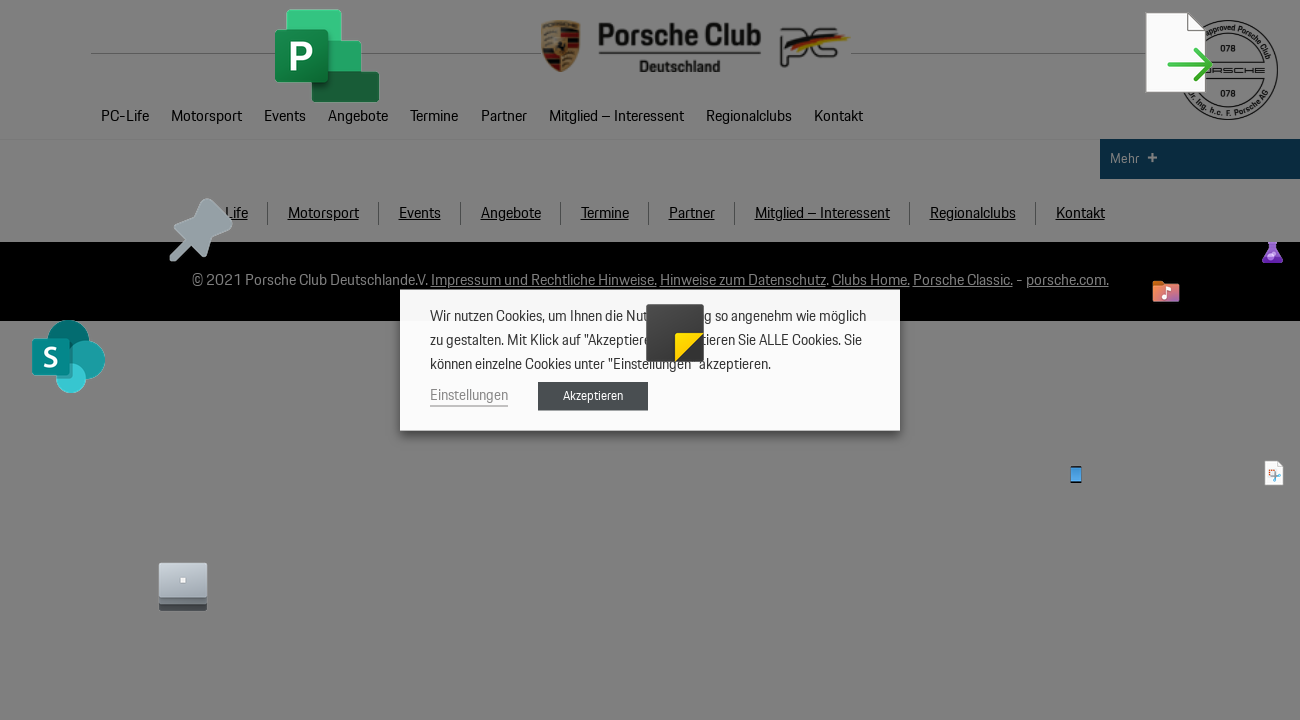 This screenshot has height=720, width=1300. I want to click on create a new screen snip or screenshot, so click(1274, 473).